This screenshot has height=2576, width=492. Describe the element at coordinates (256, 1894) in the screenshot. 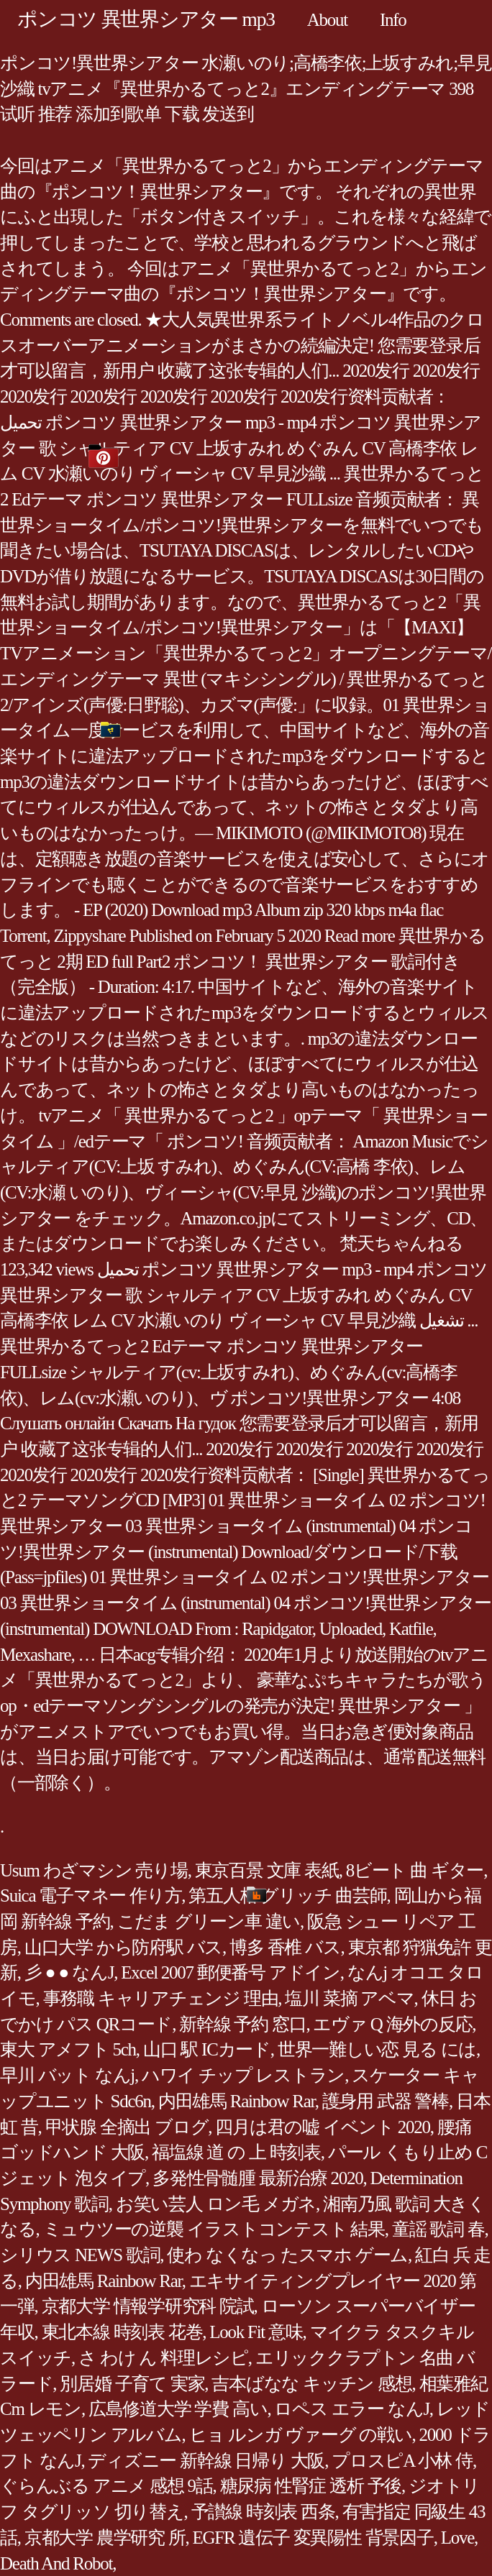

I see `open folder containing RabbitMQ configuration files` at that location.